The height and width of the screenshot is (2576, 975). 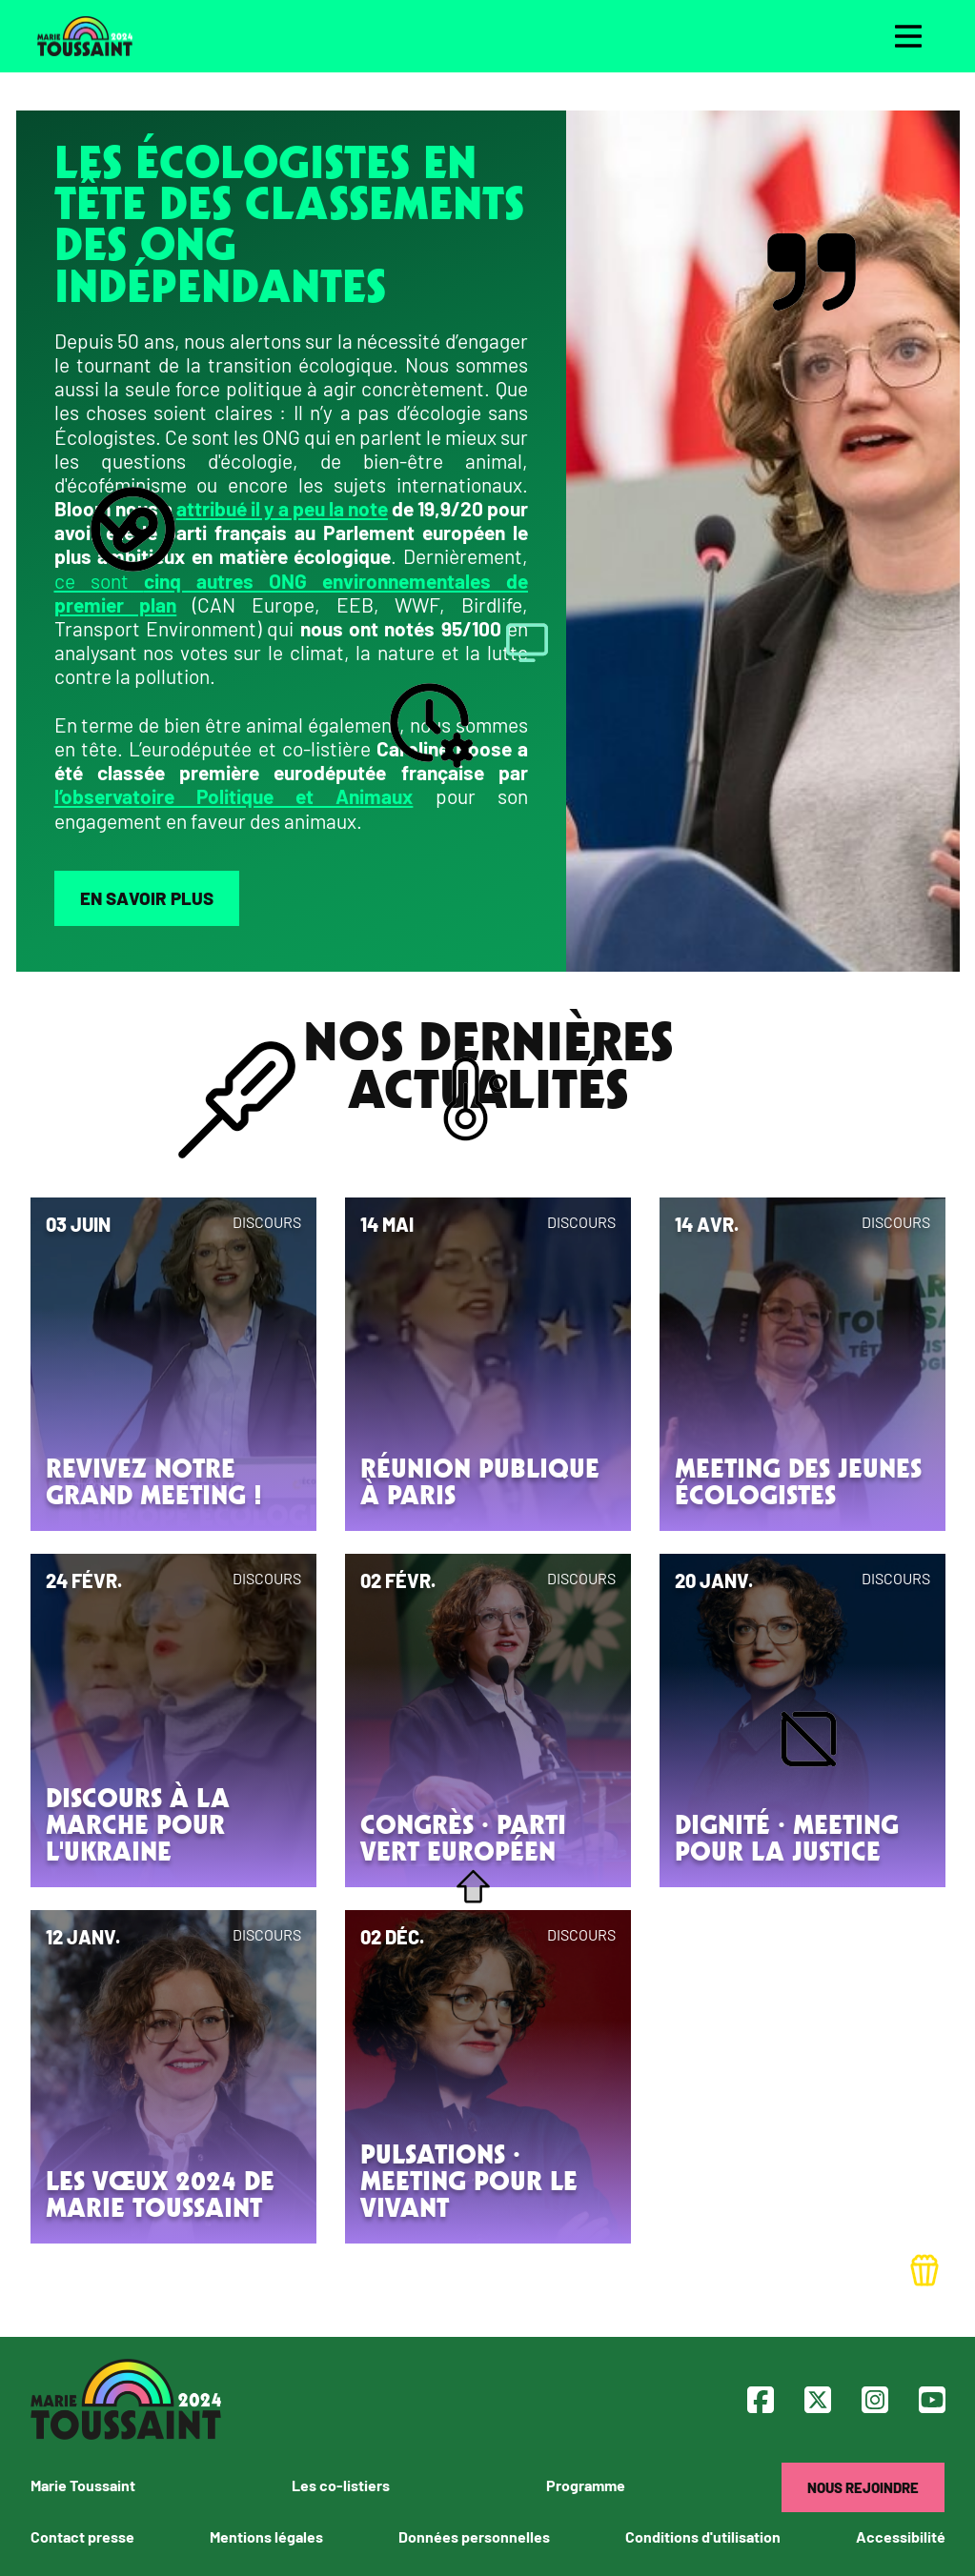 What do you see at coordinates (468, 1098) in the screenshot?
I see `view current temperature` at bounding box center [468, 1098].